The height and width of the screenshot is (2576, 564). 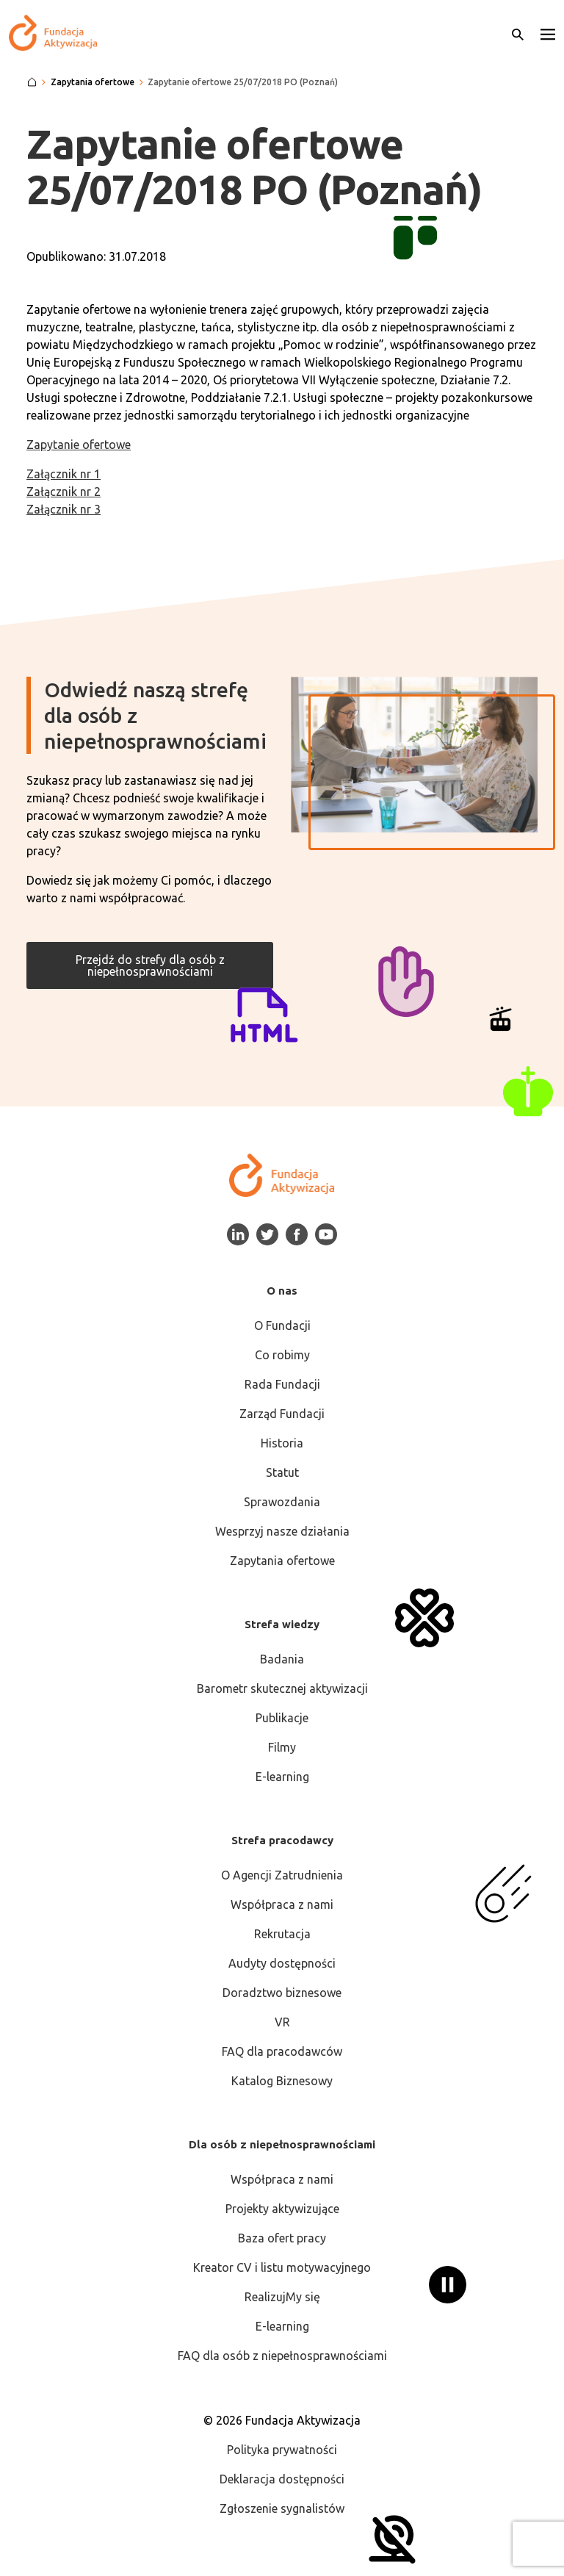 I want to click on indicates premium or royal status, so click(x=528, y=1095).